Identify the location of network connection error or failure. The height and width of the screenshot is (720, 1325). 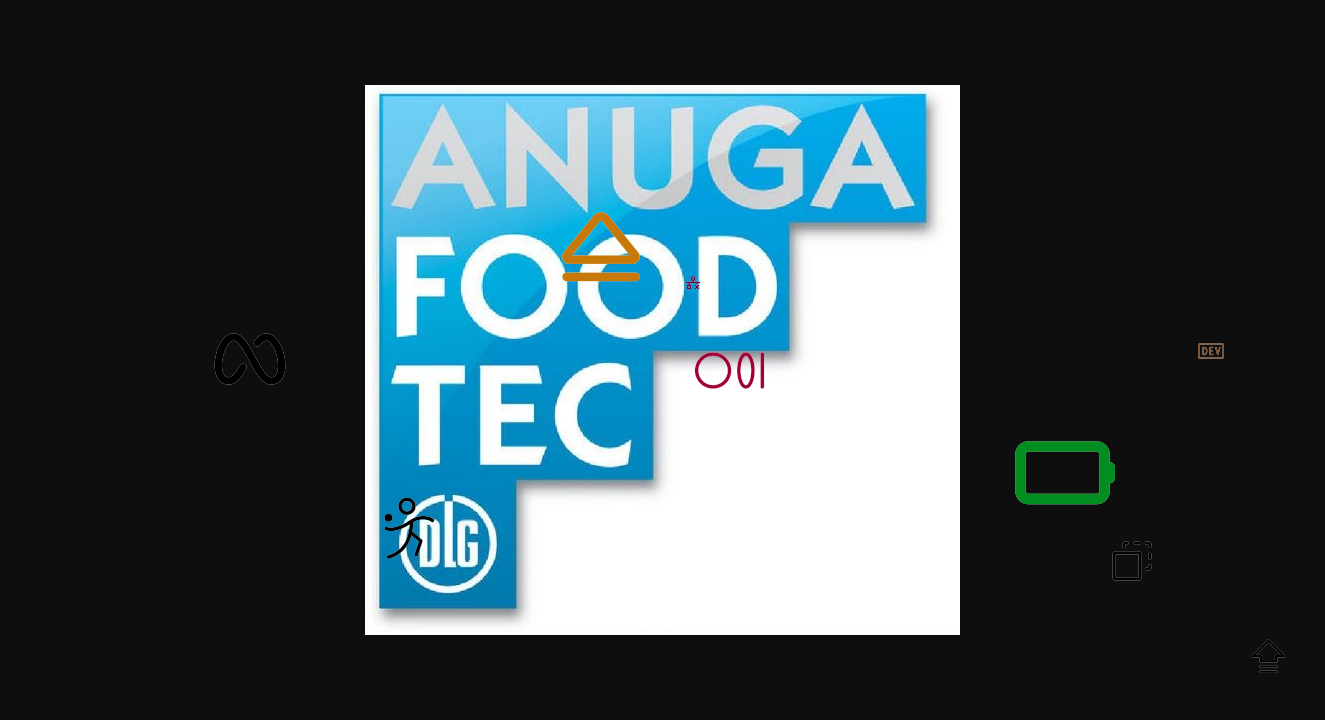
(693, 283).